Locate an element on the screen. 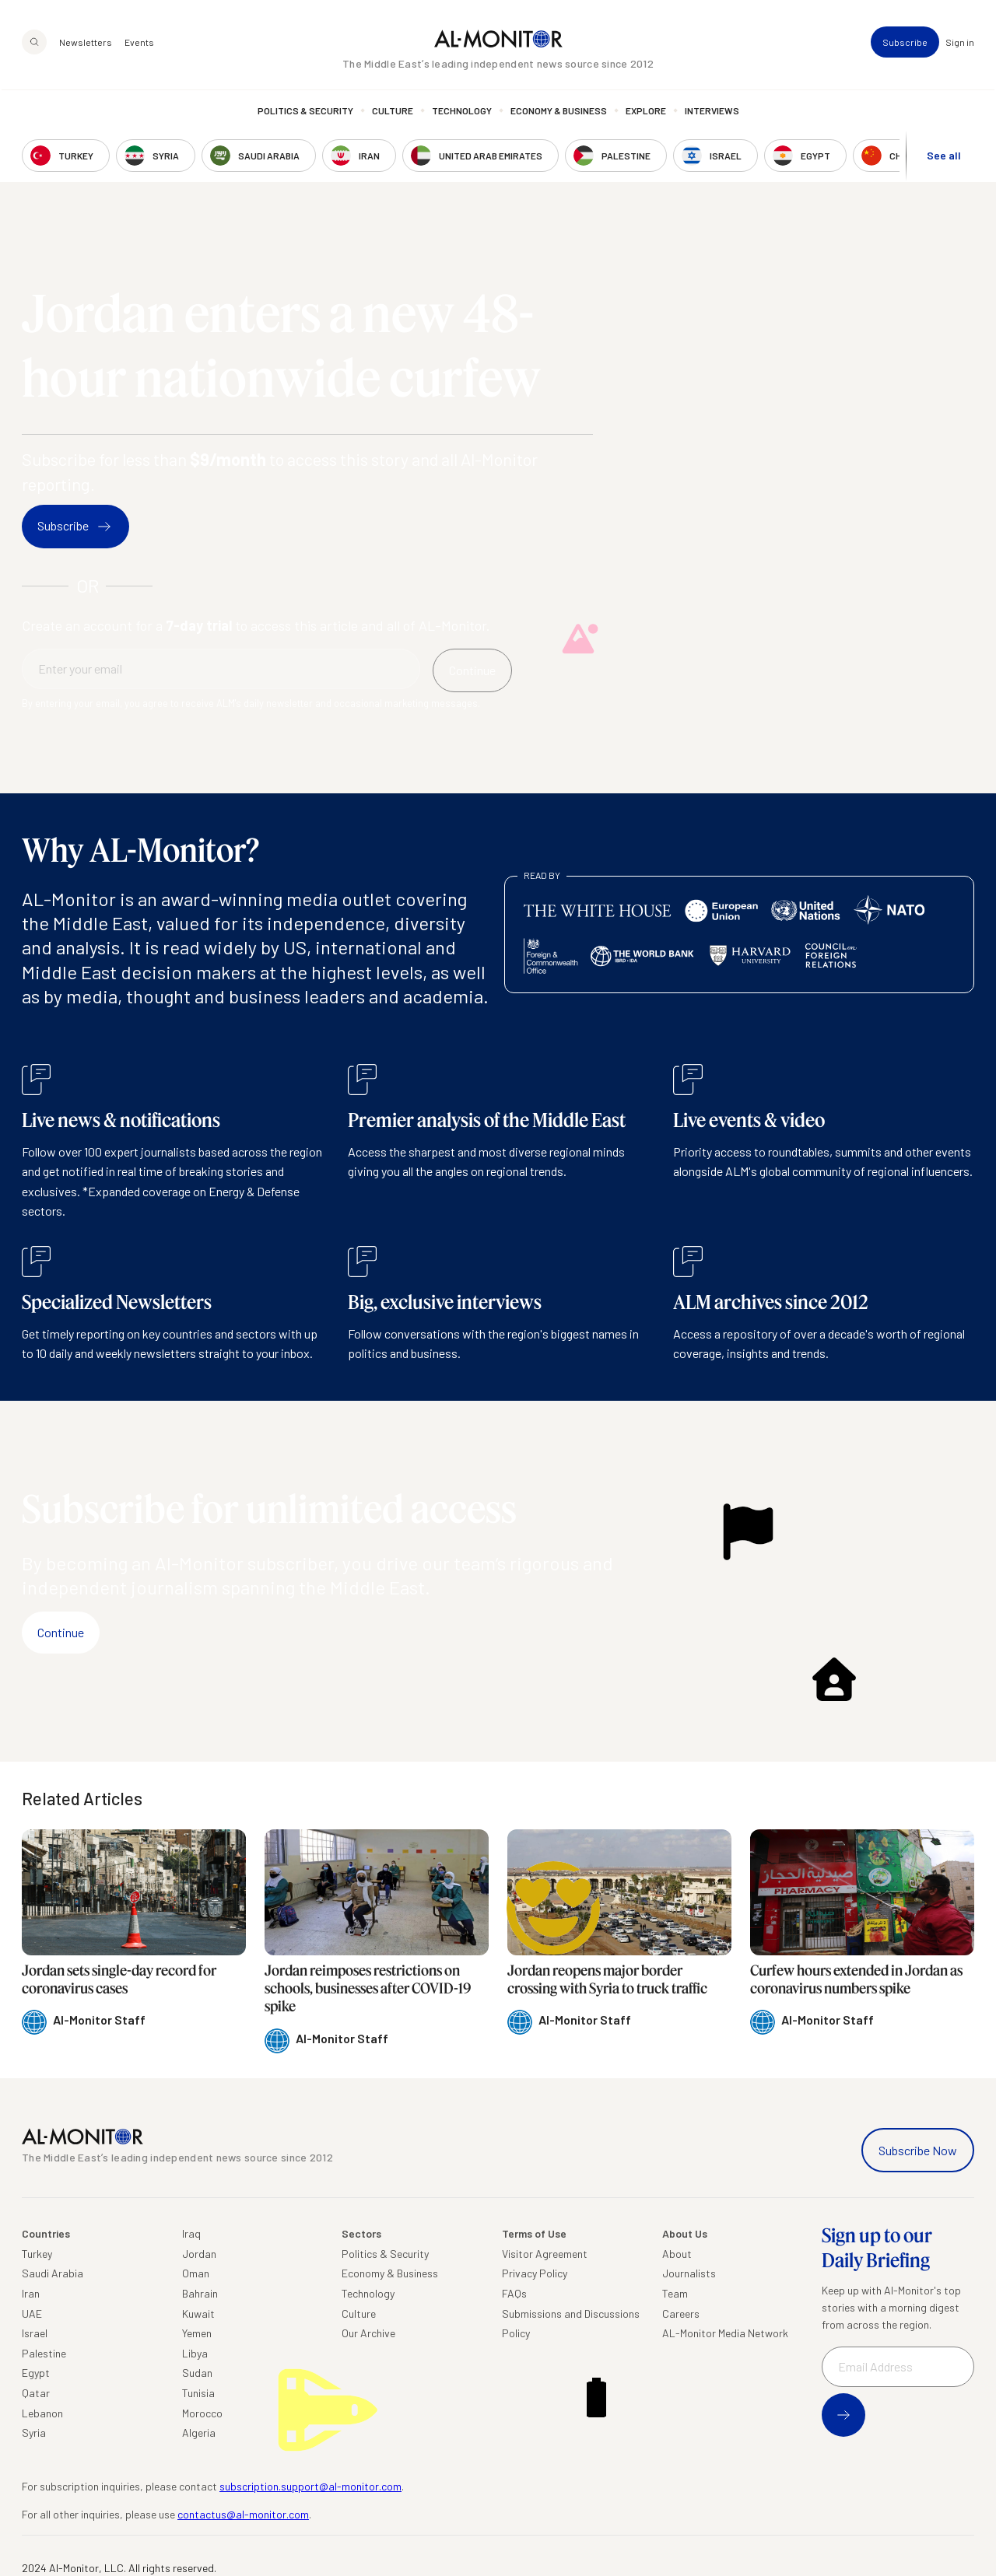 This screenshot has width=996, height=2576. indicates battery is fully charged is located at coordinates (596, 2397).